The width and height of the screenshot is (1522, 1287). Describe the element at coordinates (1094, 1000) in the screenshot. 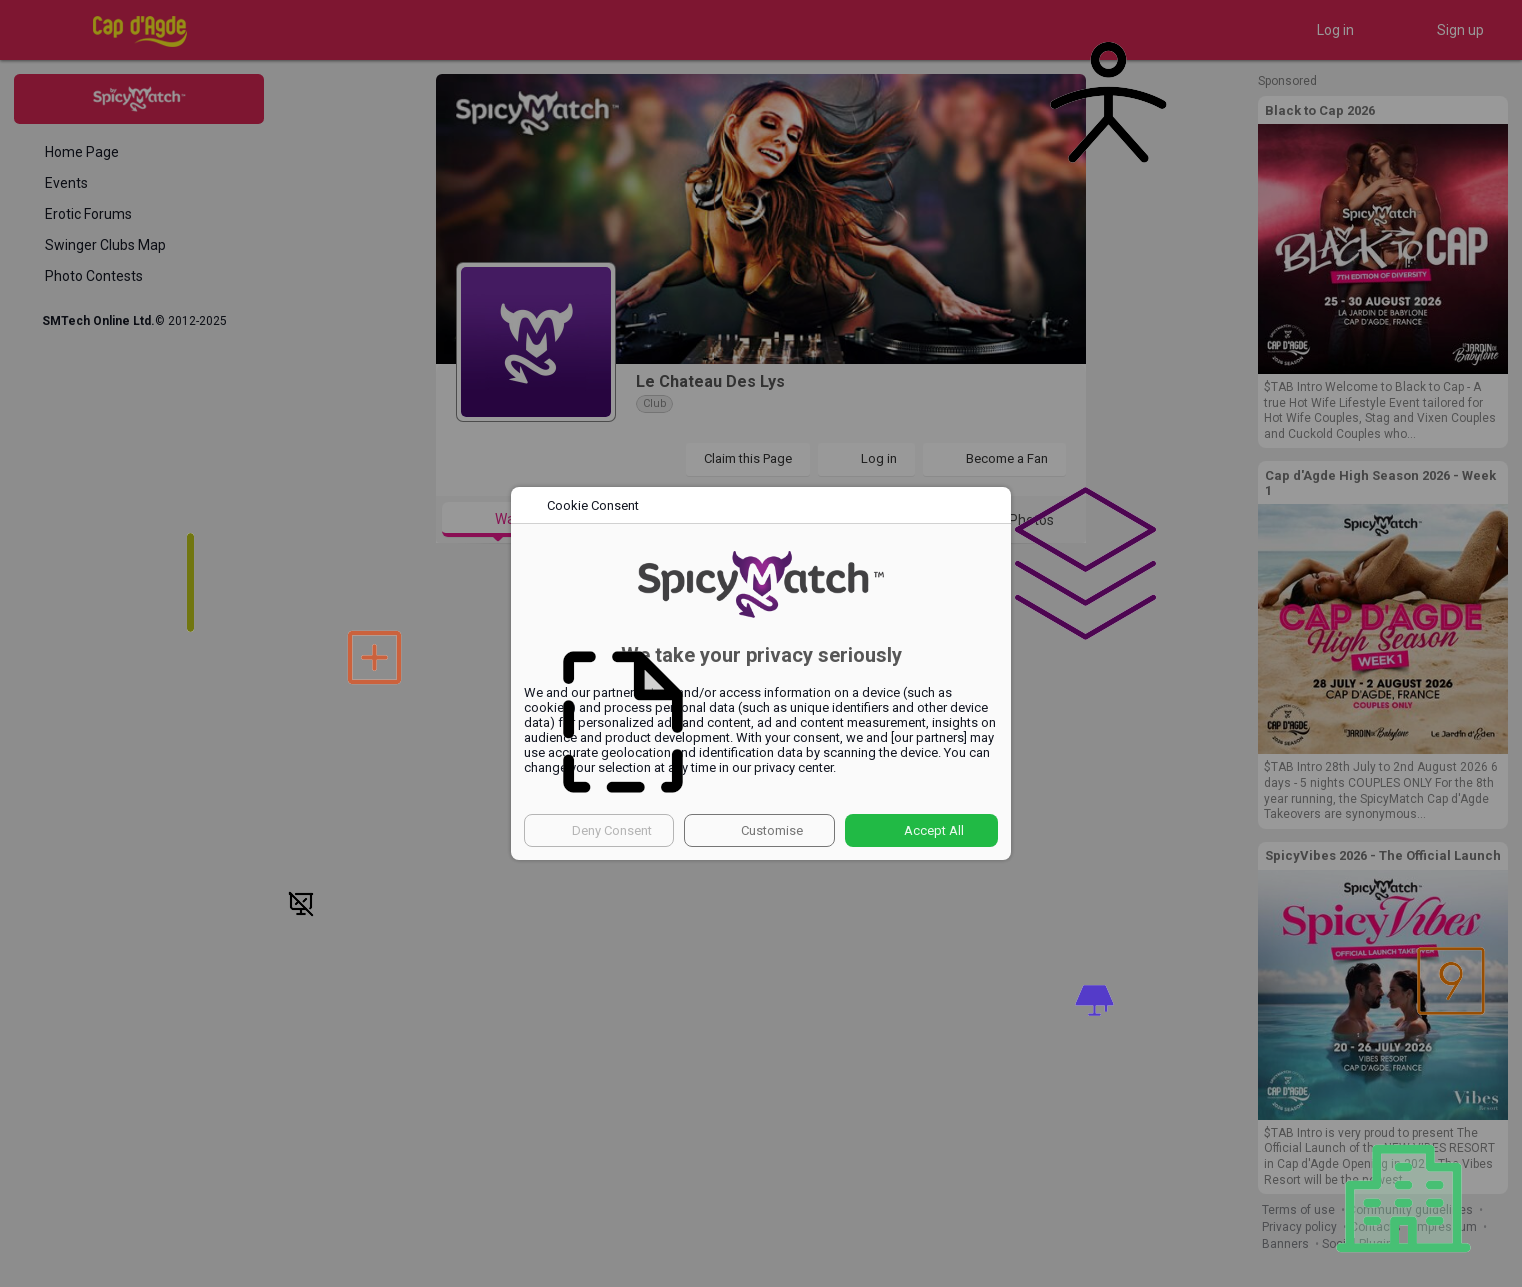

I see `toggle desk lamp or reading light` at that location.